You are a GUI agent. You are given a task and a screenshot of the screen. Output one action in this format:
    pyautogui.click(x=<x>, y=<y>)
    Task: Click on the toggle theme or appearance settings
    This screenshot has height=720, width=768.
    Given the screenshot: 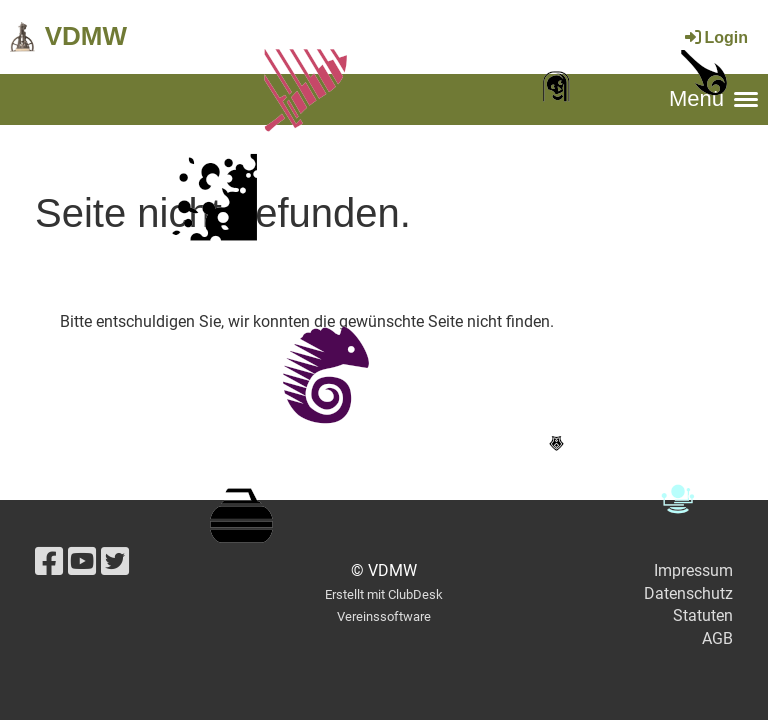 What is the action you would take?
    pyautogui.click(x=326, y=375)
    